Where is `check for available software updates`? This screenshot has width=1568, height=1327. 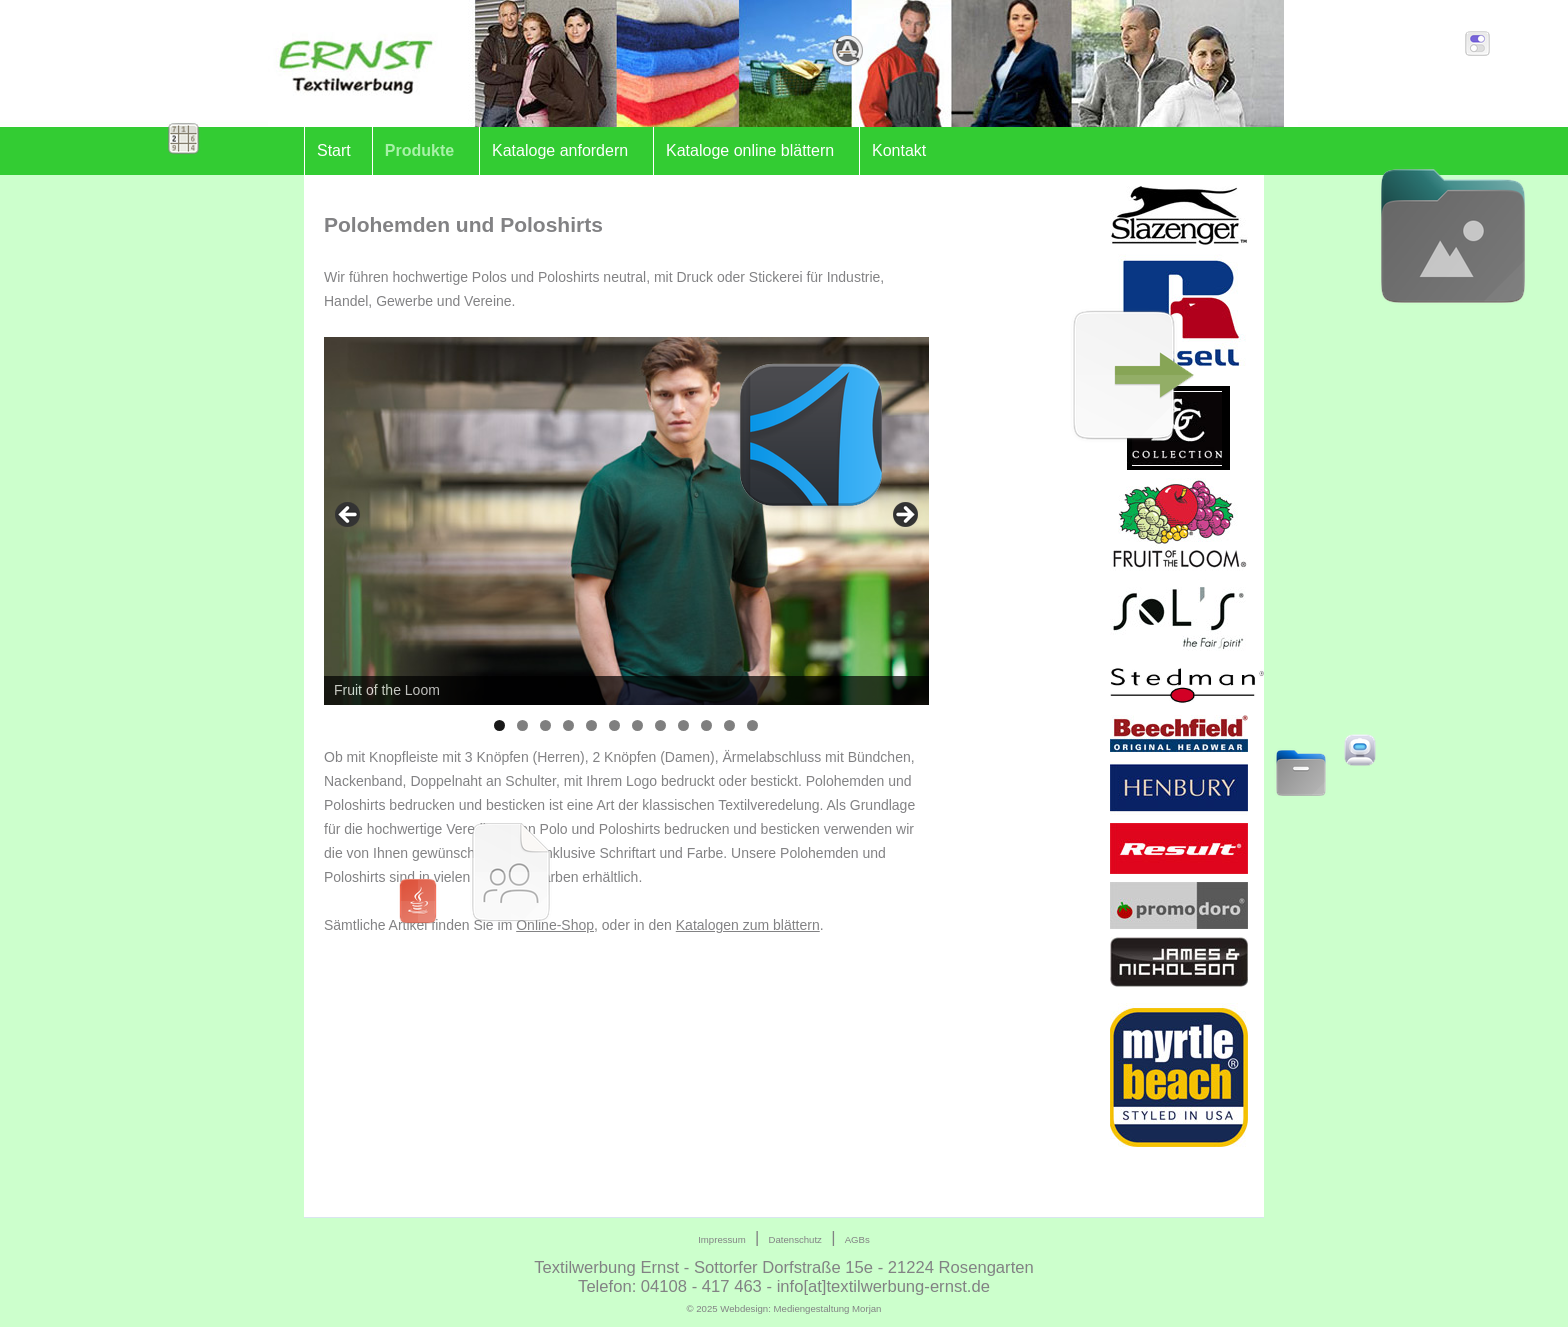
check for available software updates is located at coordinates (847, 50).